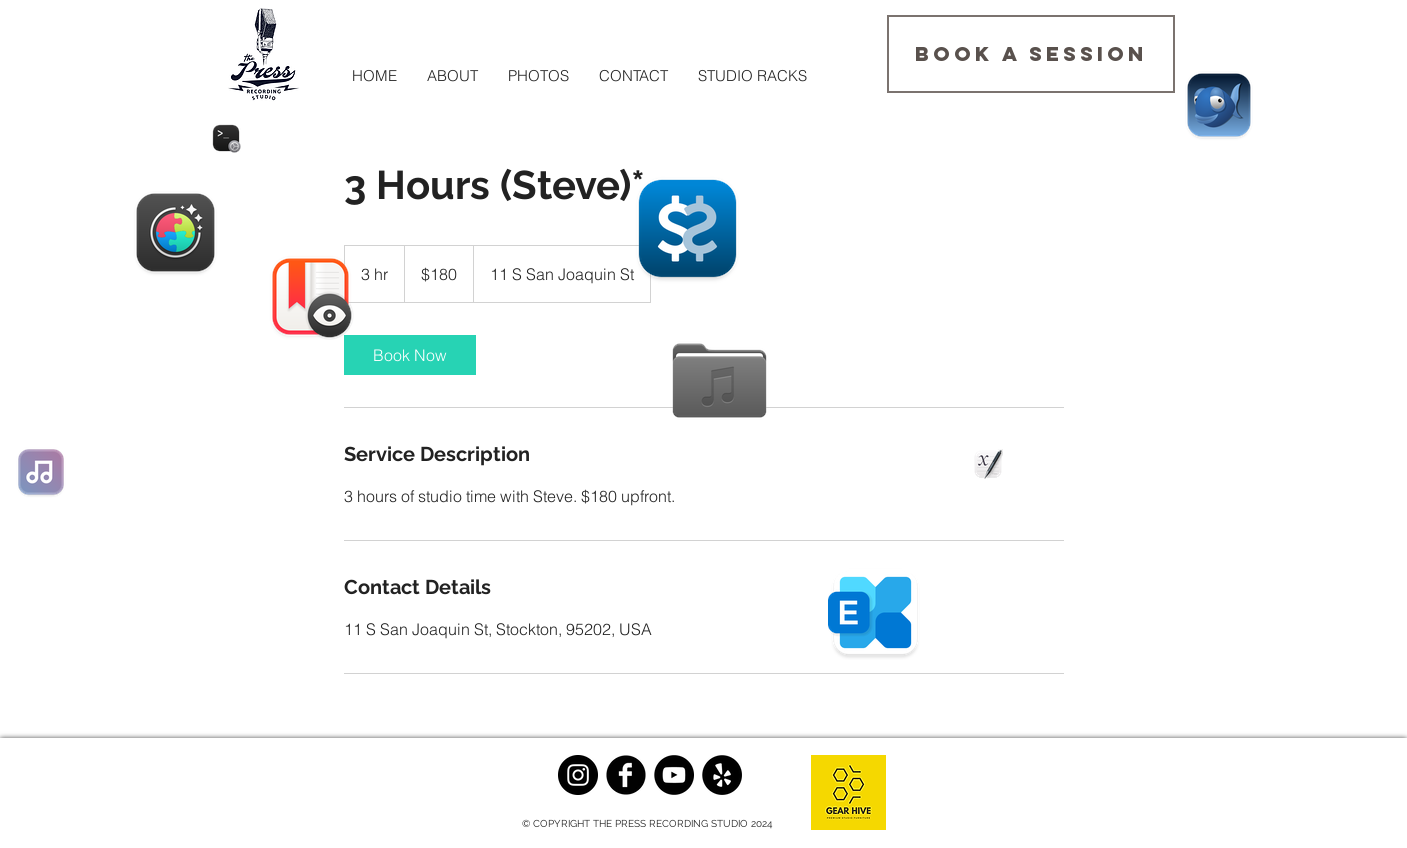  What do you see at coordinates (988, 464) in the screenshot?
I see `open xournal note-taking app` at bounding box center [988, 464].